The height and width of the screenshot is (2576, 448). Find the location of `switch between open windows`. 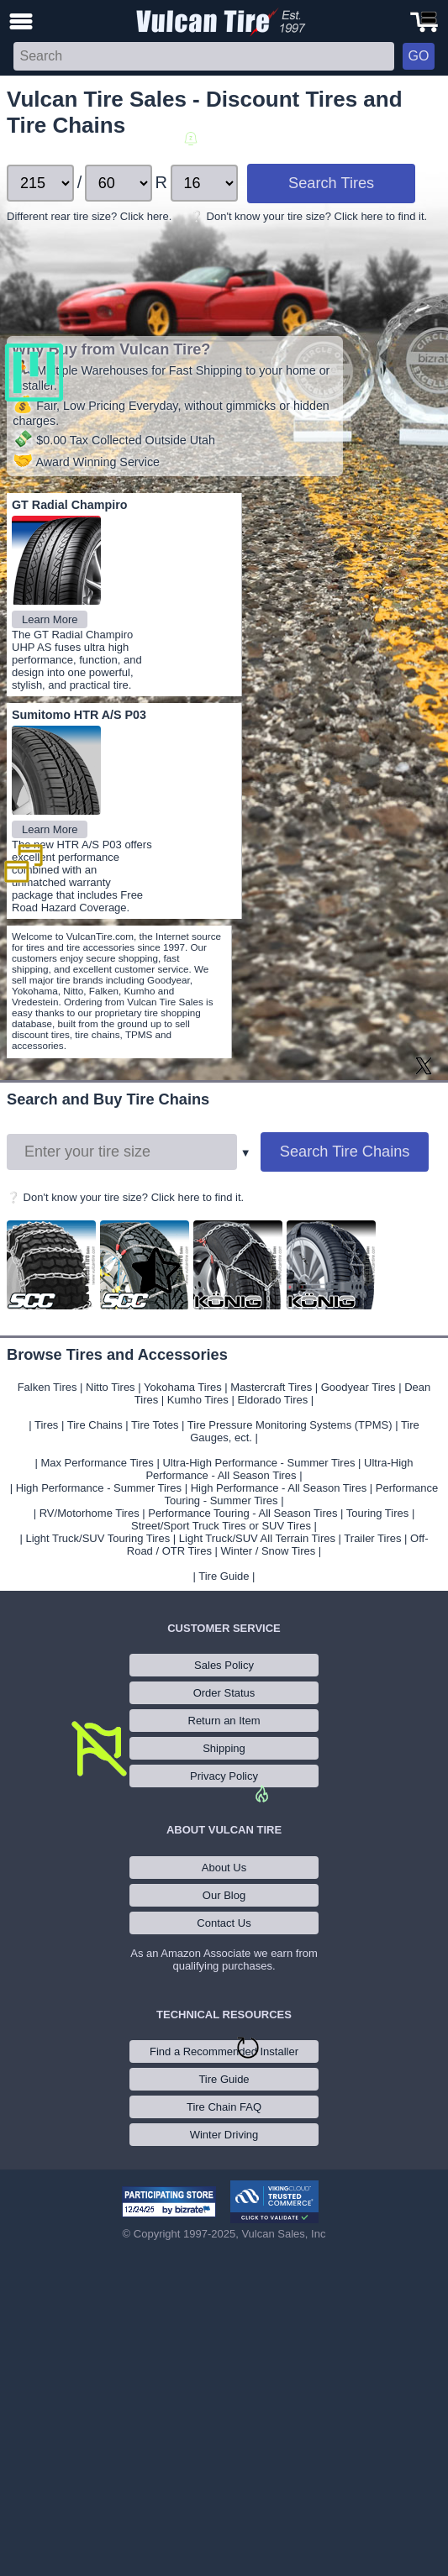

switch between open windows is located at coordinates (24, 863).